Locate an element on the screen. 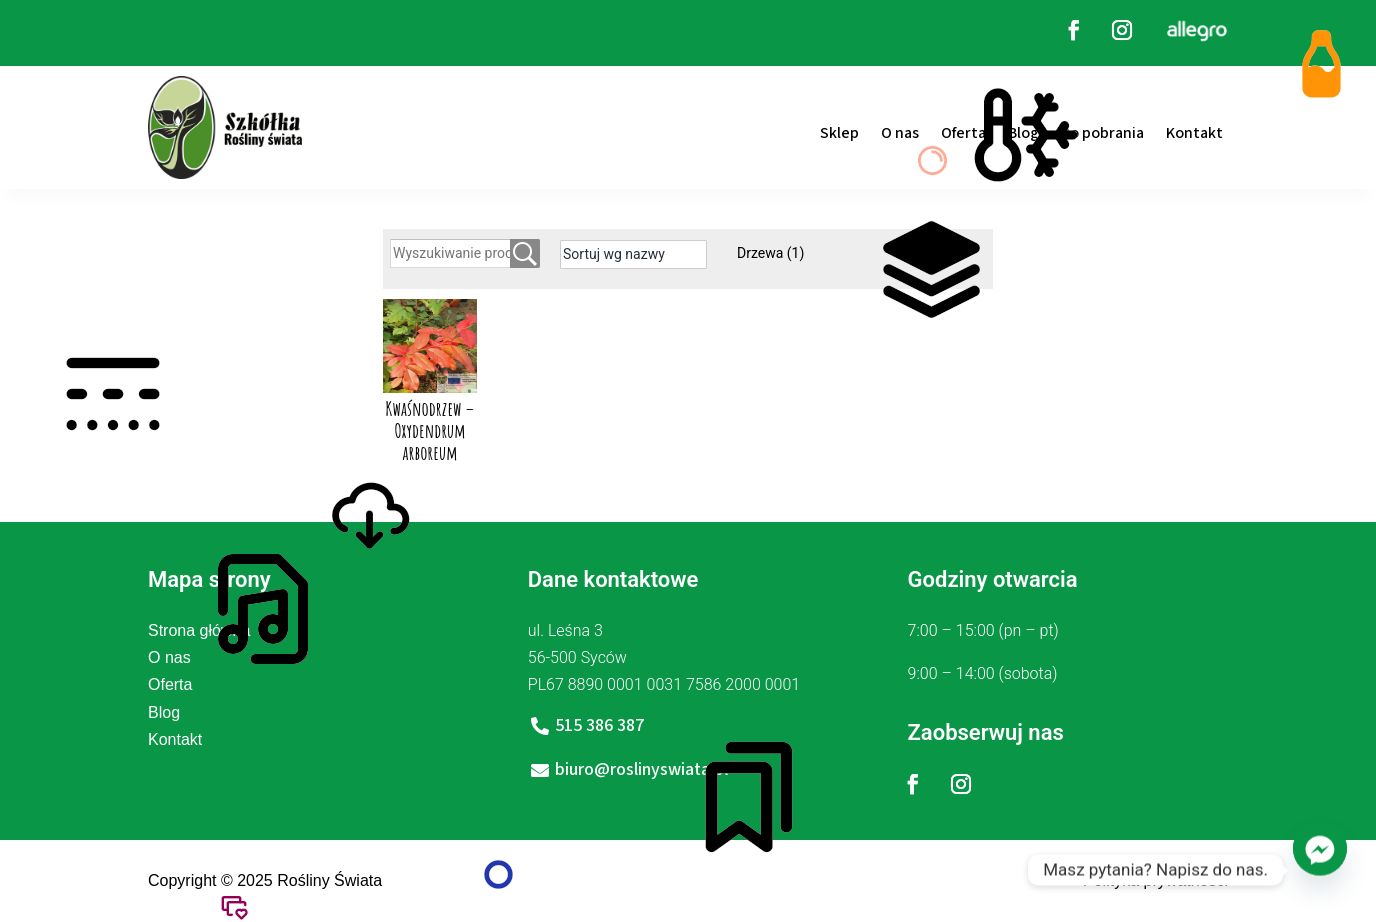  select border line style is located at coordinates (113, 394).